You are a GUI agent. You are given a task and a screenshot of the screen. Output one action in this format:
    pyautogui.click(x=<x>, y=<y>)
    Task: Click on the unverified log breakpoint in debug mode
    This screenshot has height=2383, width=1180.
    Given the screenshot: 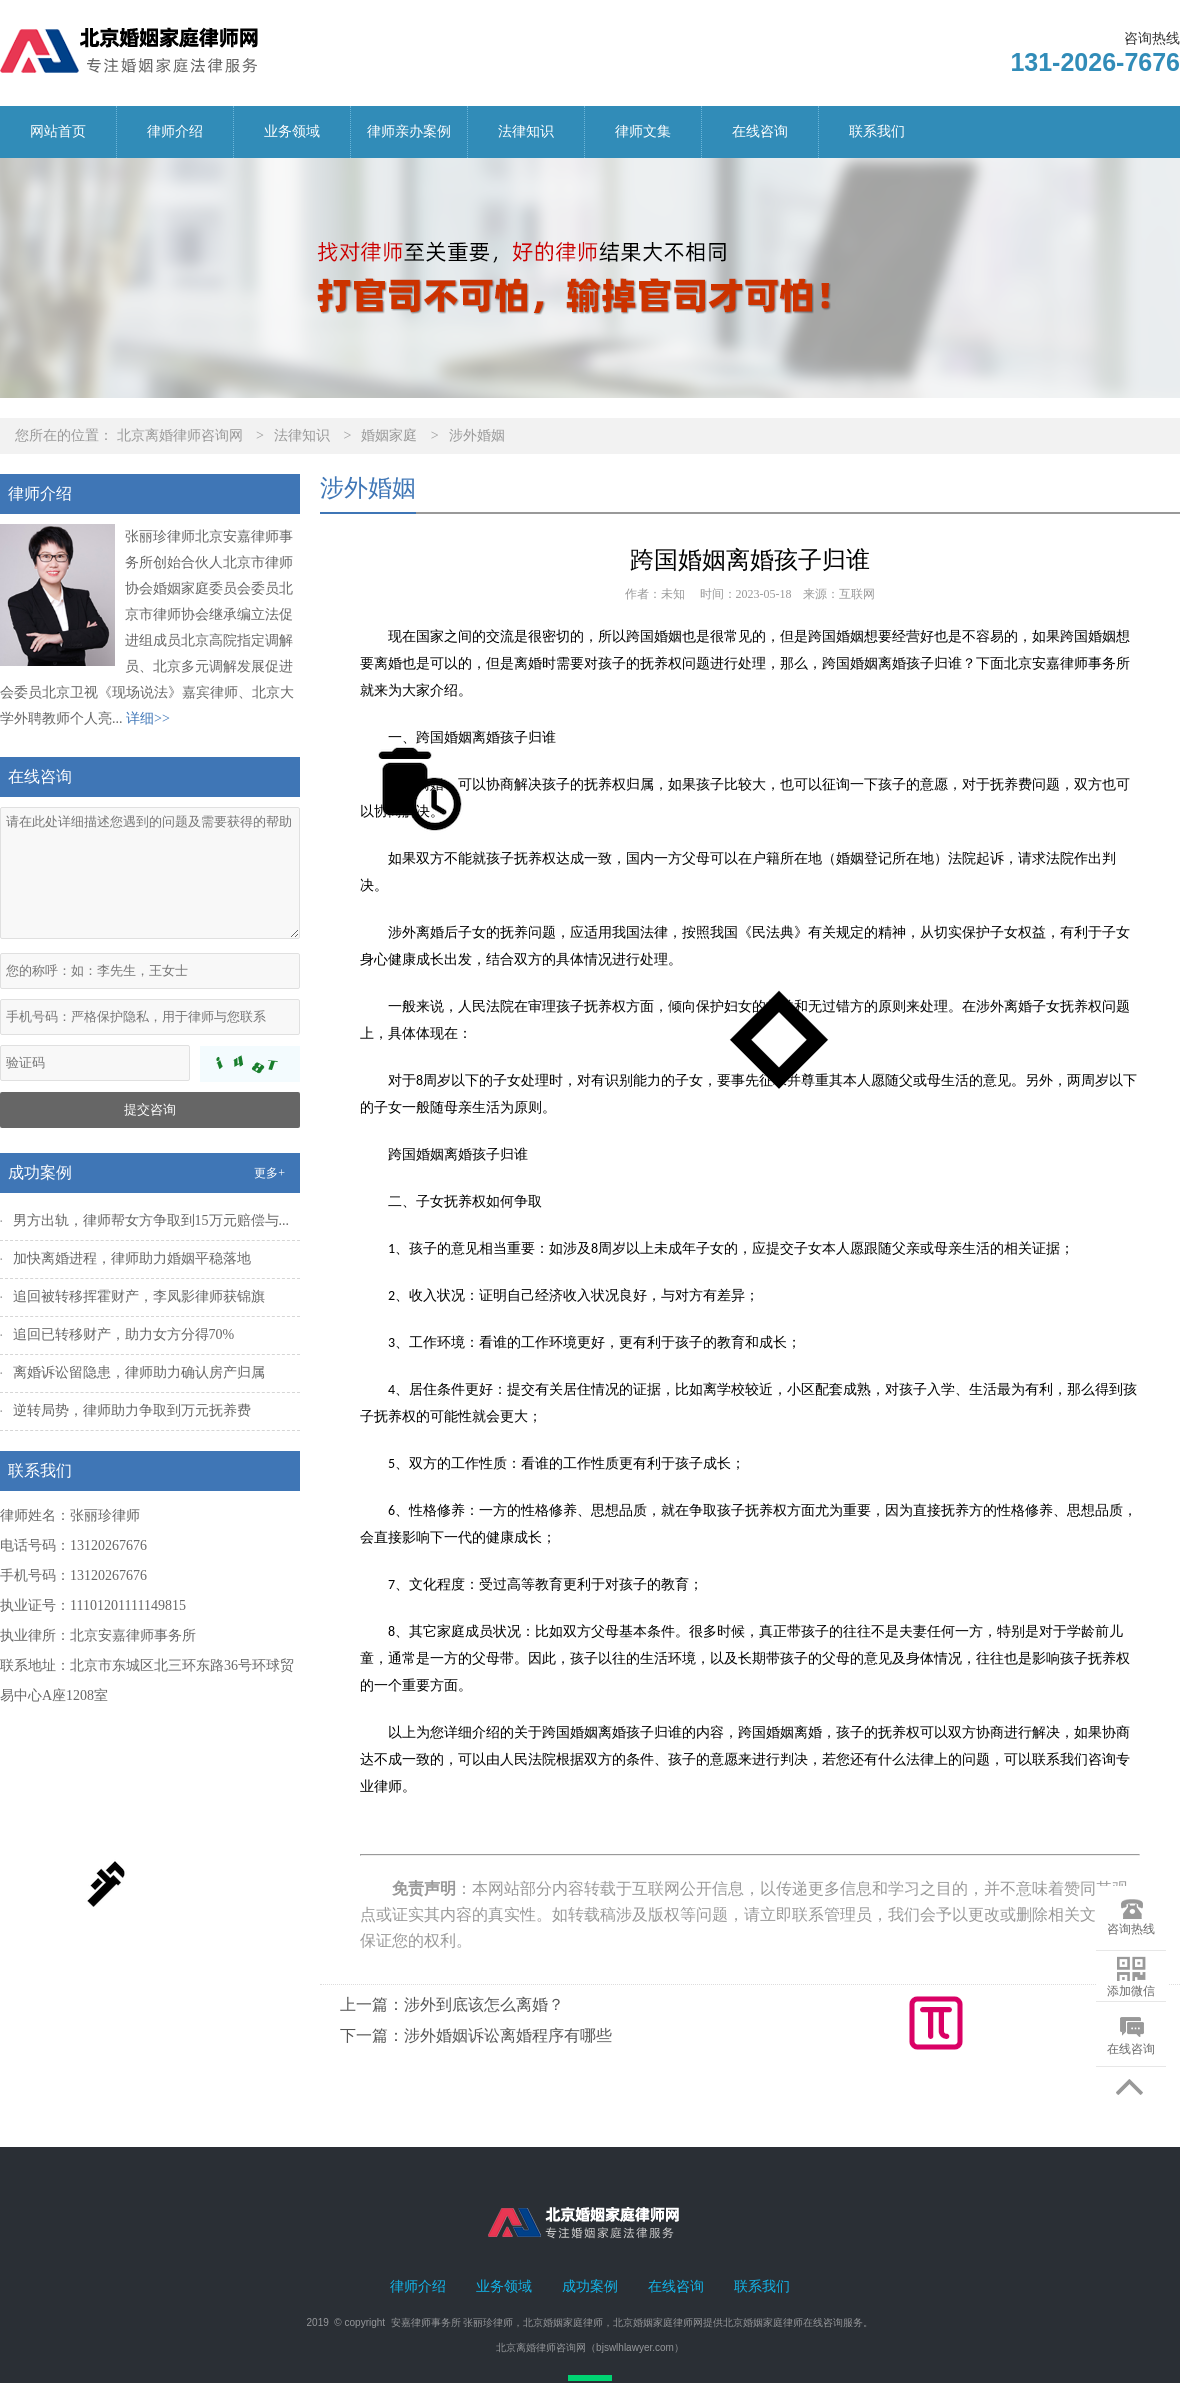 What is the action you would take?
    pyautogui.click(x=779, y=1040)
    